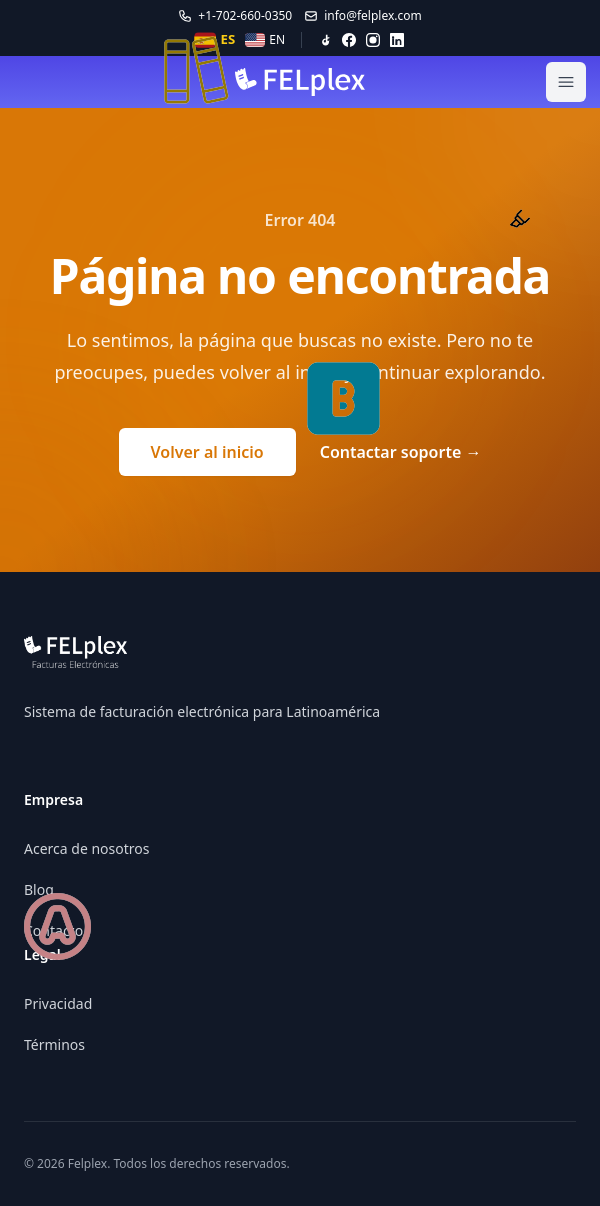 This screenshot has height=1206, width=600. Describe the element at coordinates (57, 926) in the screenshot. I see `sign in with OAuth authentication` at that location.